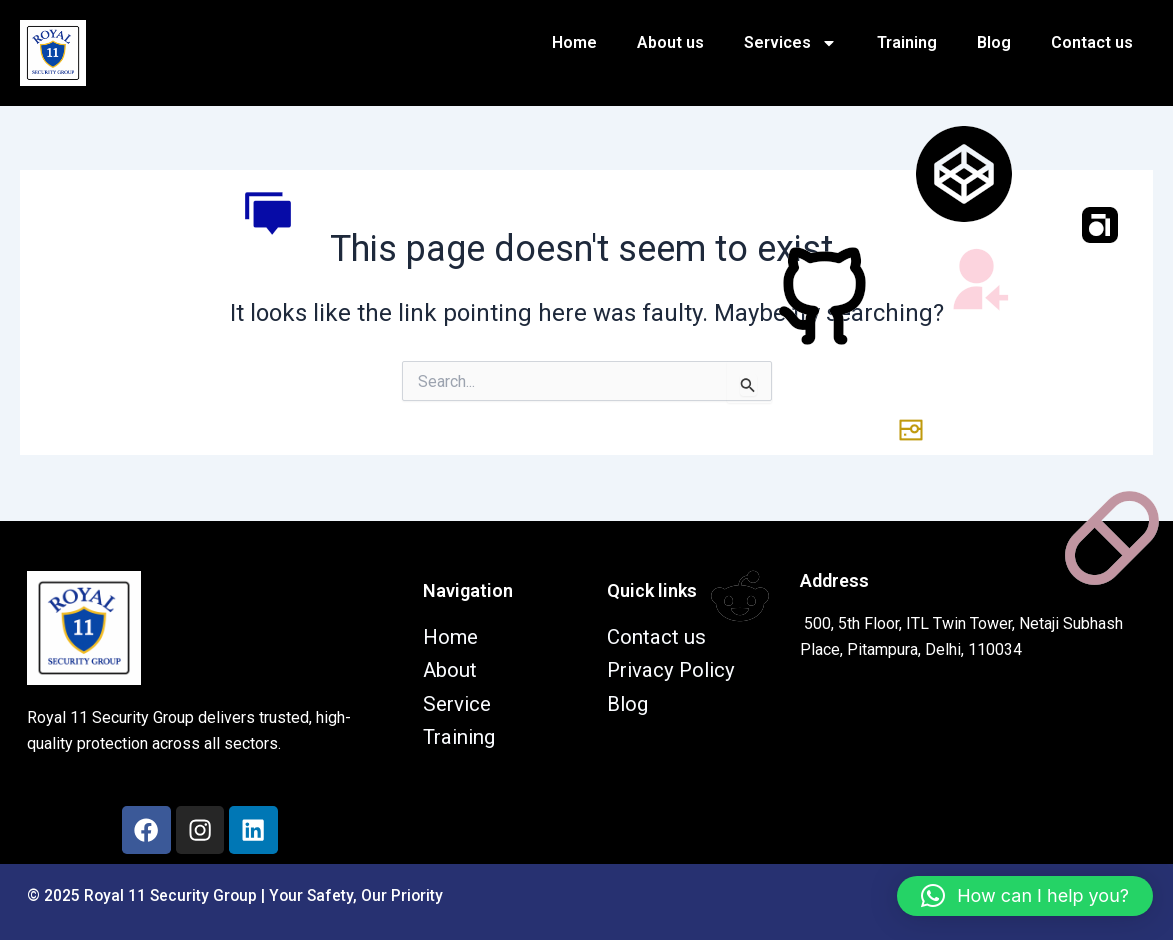 The width and height of the screenshot is (1173, 940). I want to click on open the reddit app, so click(740, 596).